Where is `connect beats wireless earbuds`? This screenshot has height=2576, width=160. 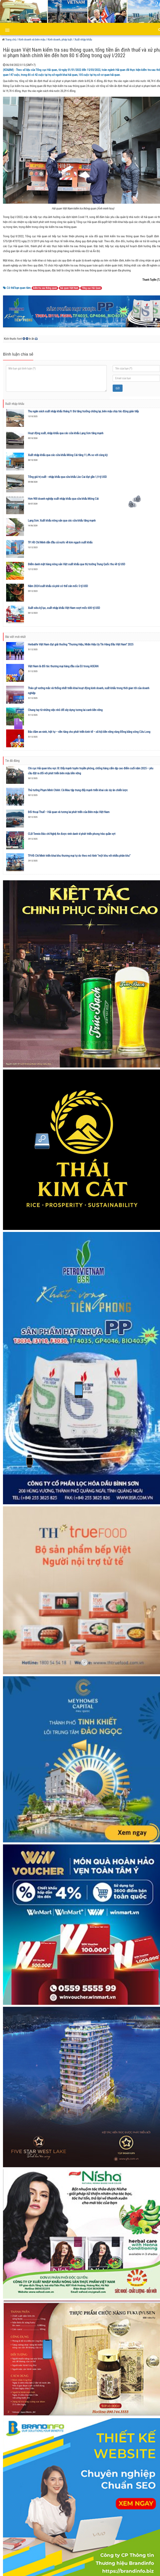
connect beats wireless earbuds is located at coordinates (134, 502).